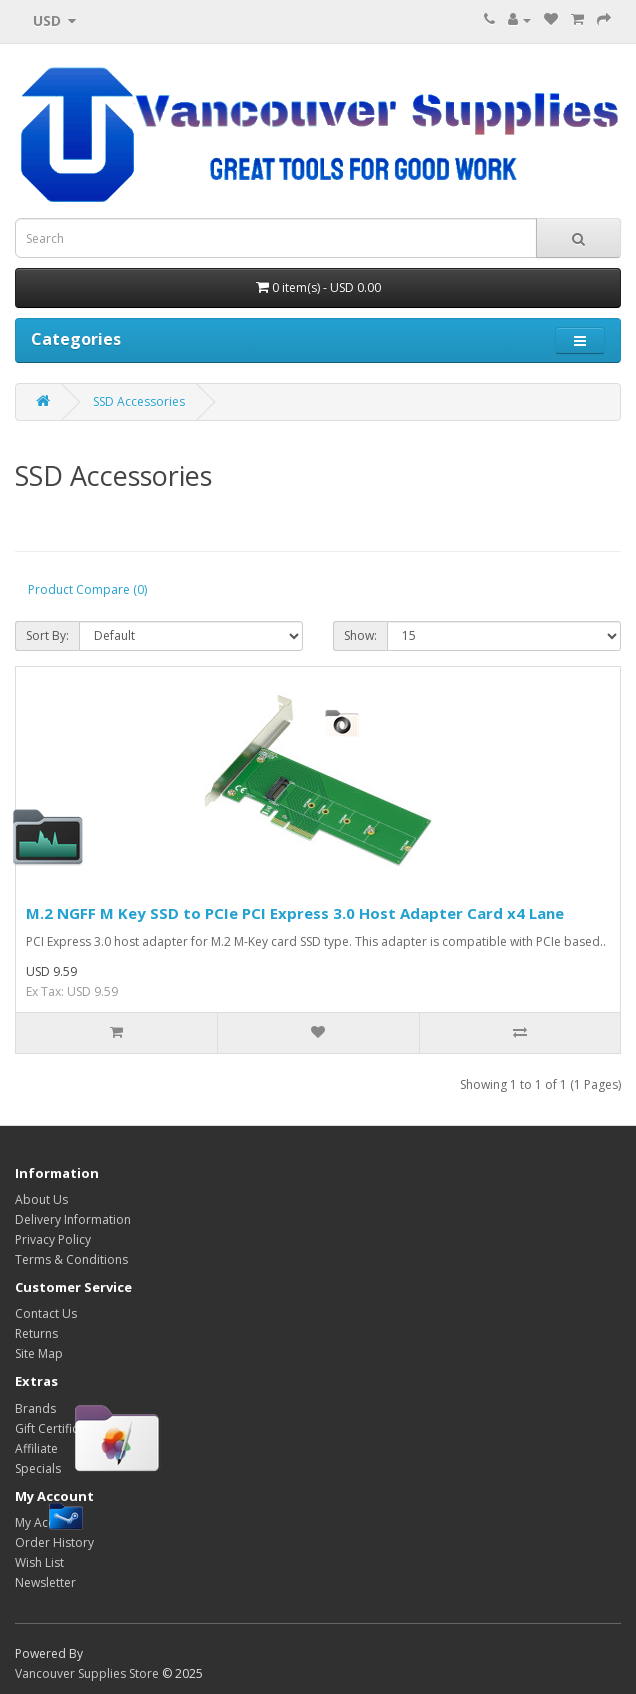 The width and height of the screenshot is (636, 1694). What do you see at coordinates (342, 724) in the screenshot?
I see `open folder containing JSON configuration files` at bounding box center [342, 724].